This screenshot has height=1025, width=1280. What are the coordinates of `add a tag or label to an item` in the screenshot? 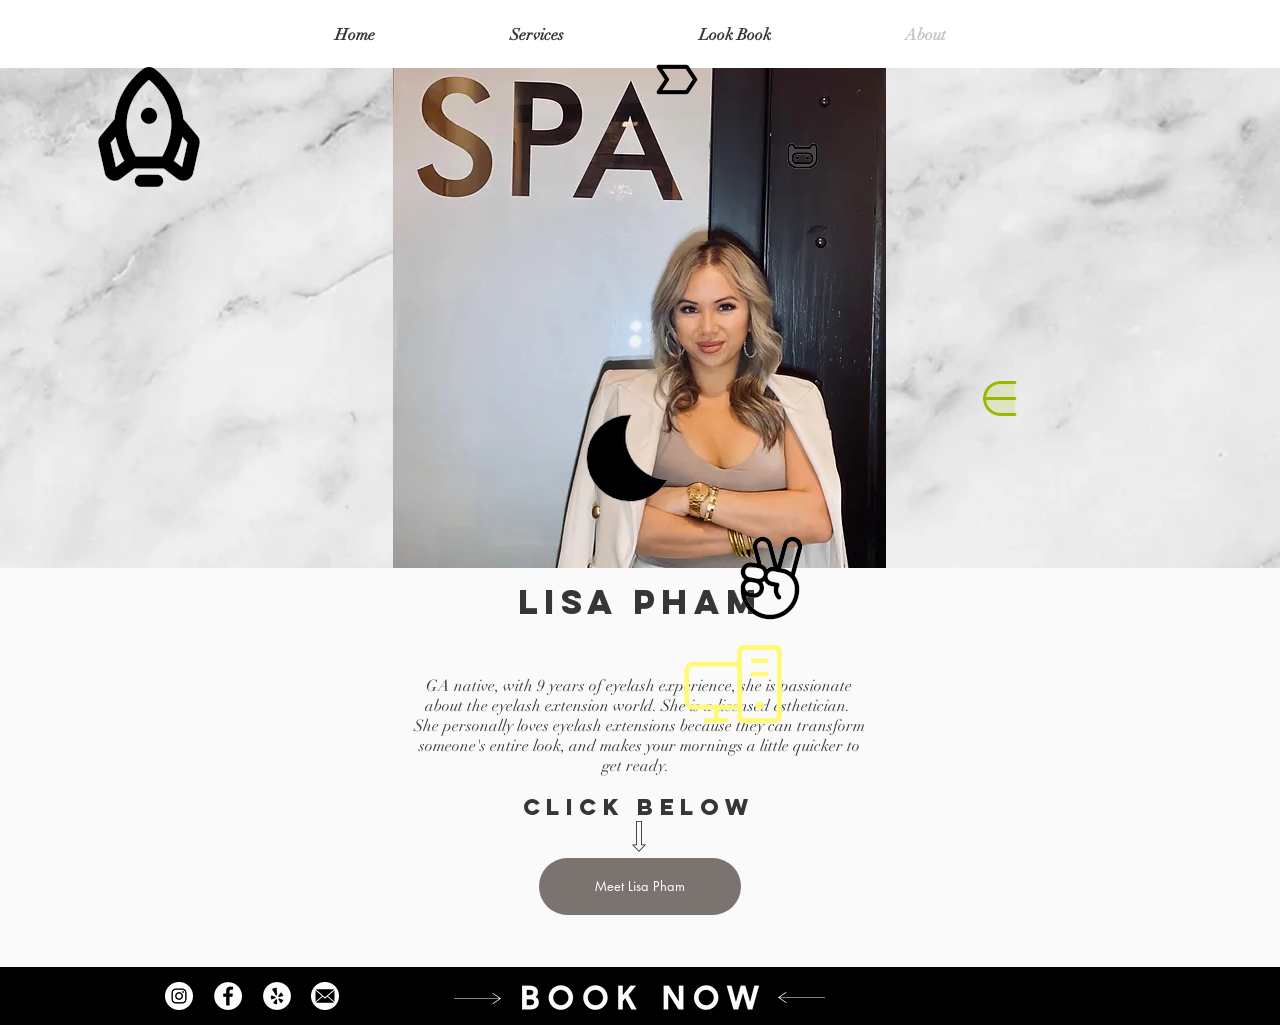 It's located at (675, 79).